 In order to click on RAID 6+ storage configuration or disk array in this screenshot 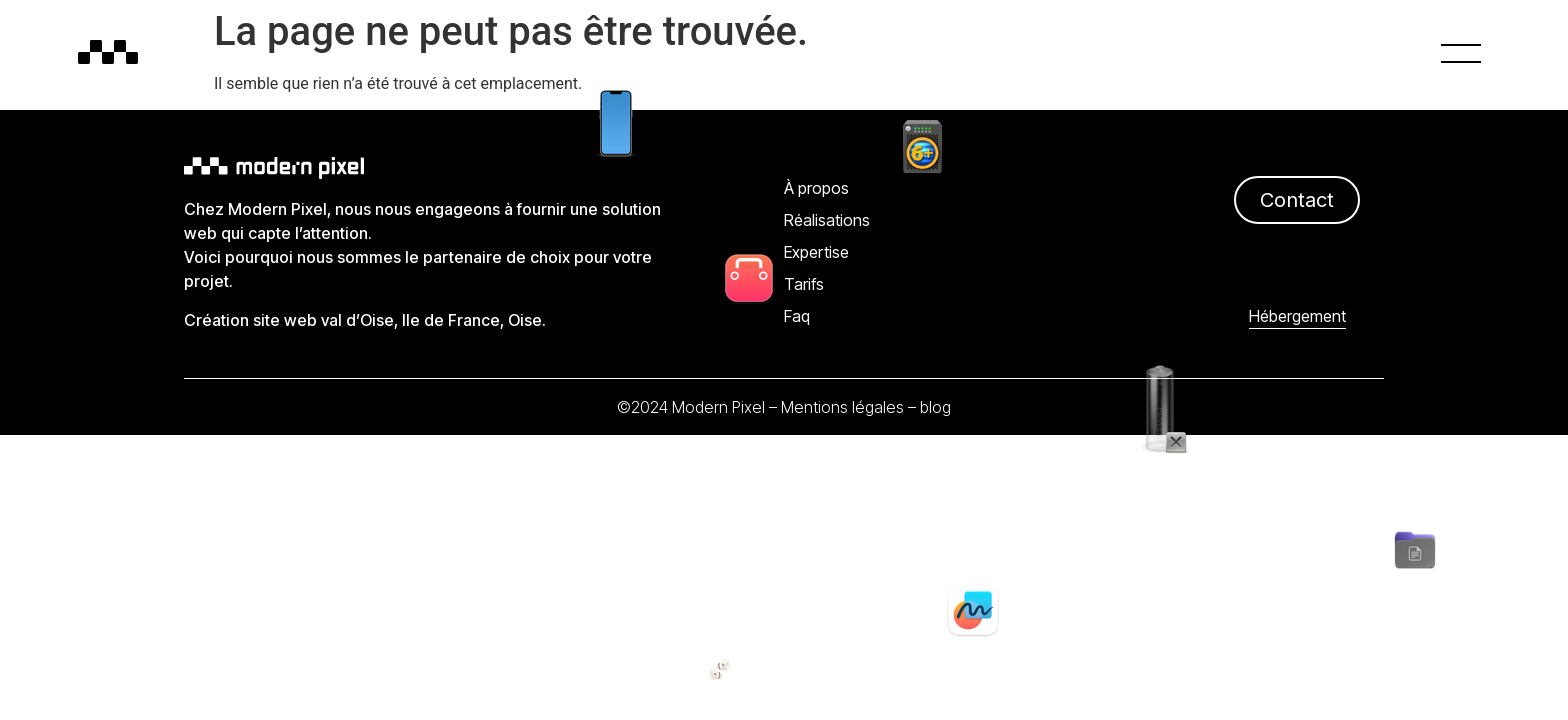, I will do `click(922, 146)`.